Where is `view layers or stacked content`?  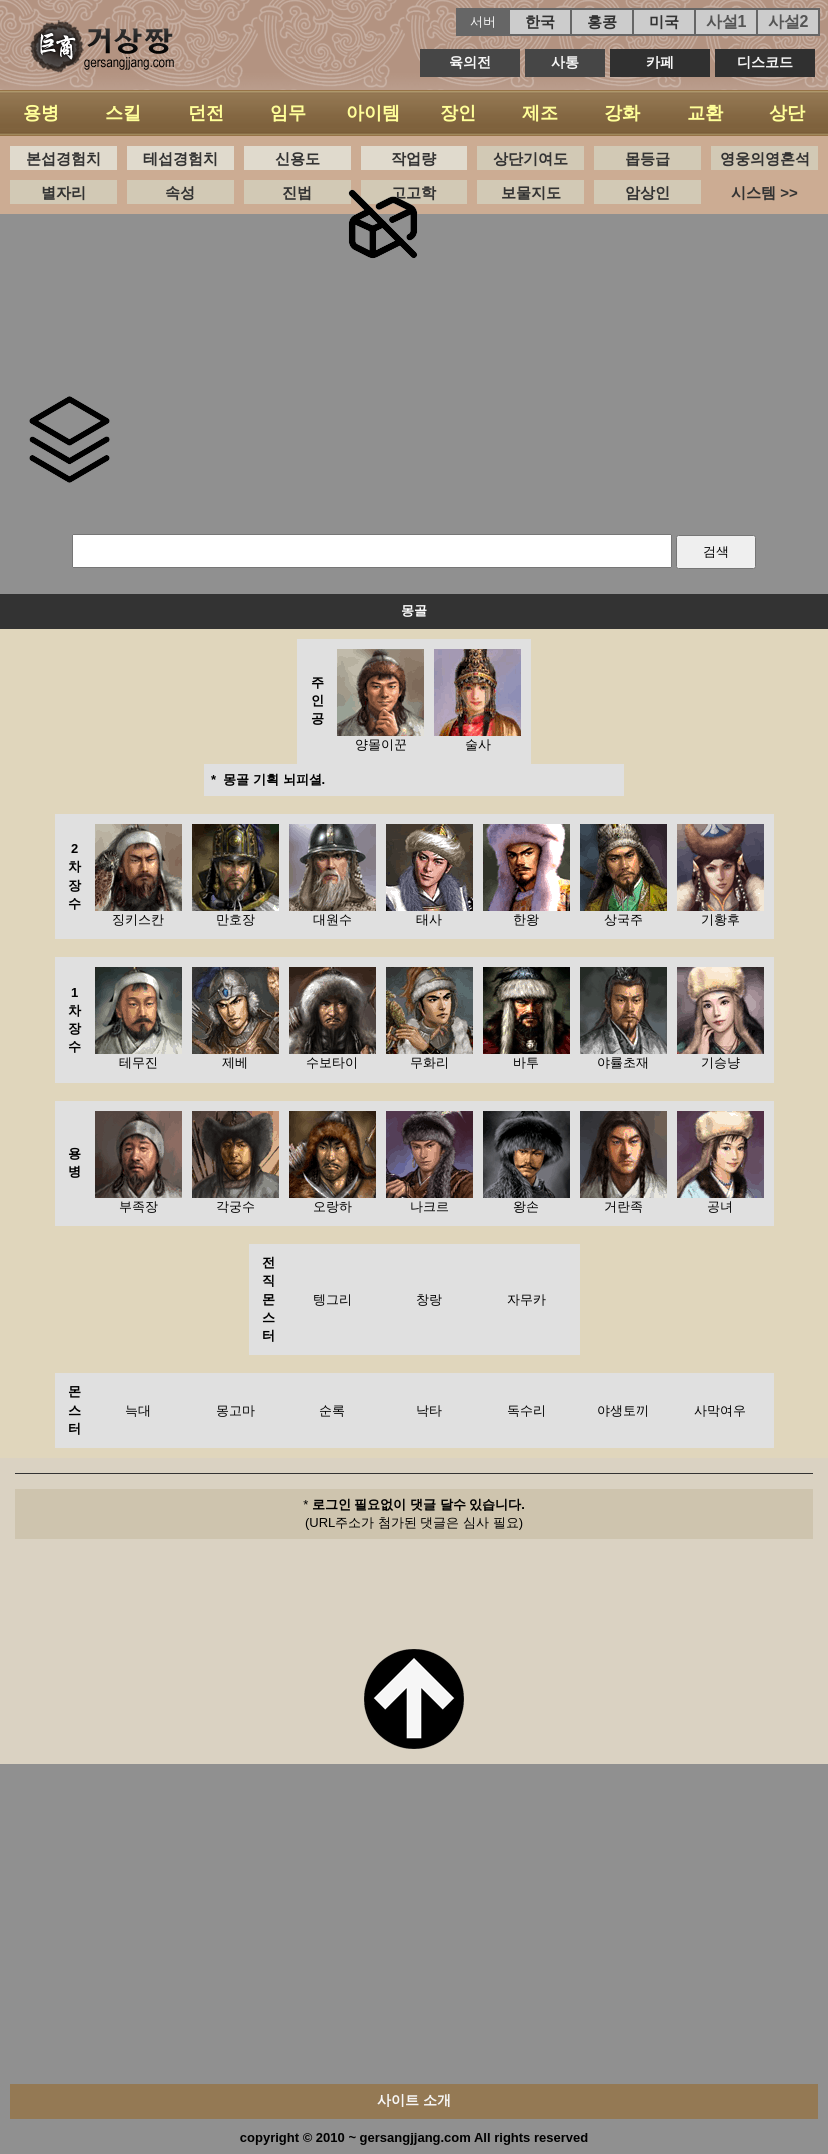
view layers or stacked content is located at coordinates (69, 439).